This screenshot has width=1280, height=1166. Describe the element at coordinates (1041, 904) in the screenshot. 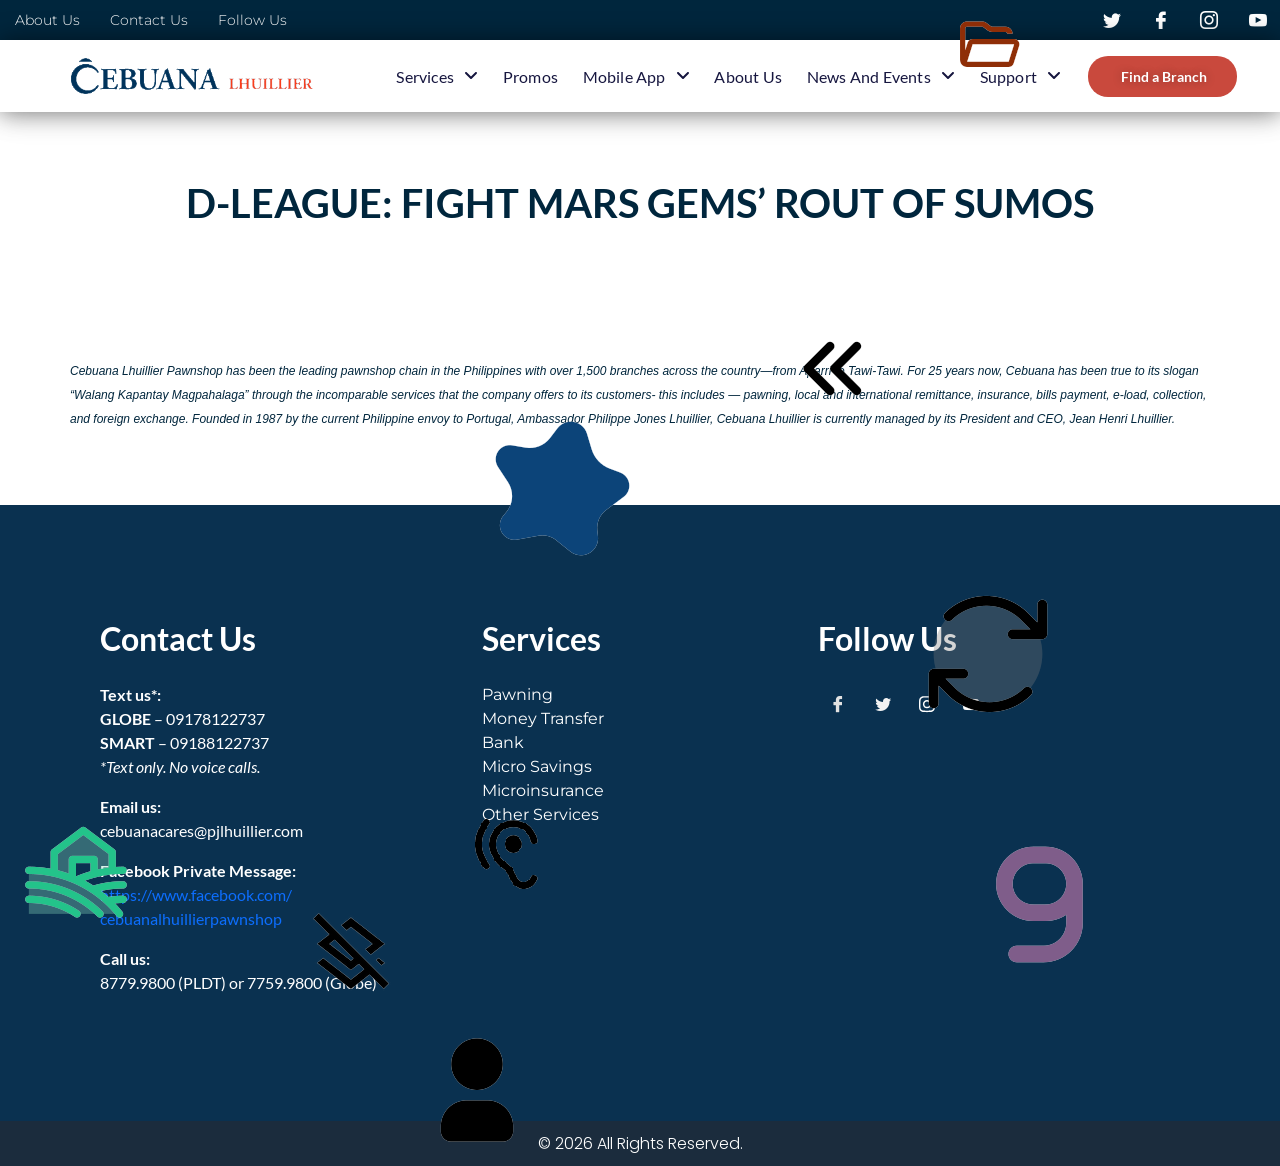

I see `indicates the number nine in a count or quantity` at that location.